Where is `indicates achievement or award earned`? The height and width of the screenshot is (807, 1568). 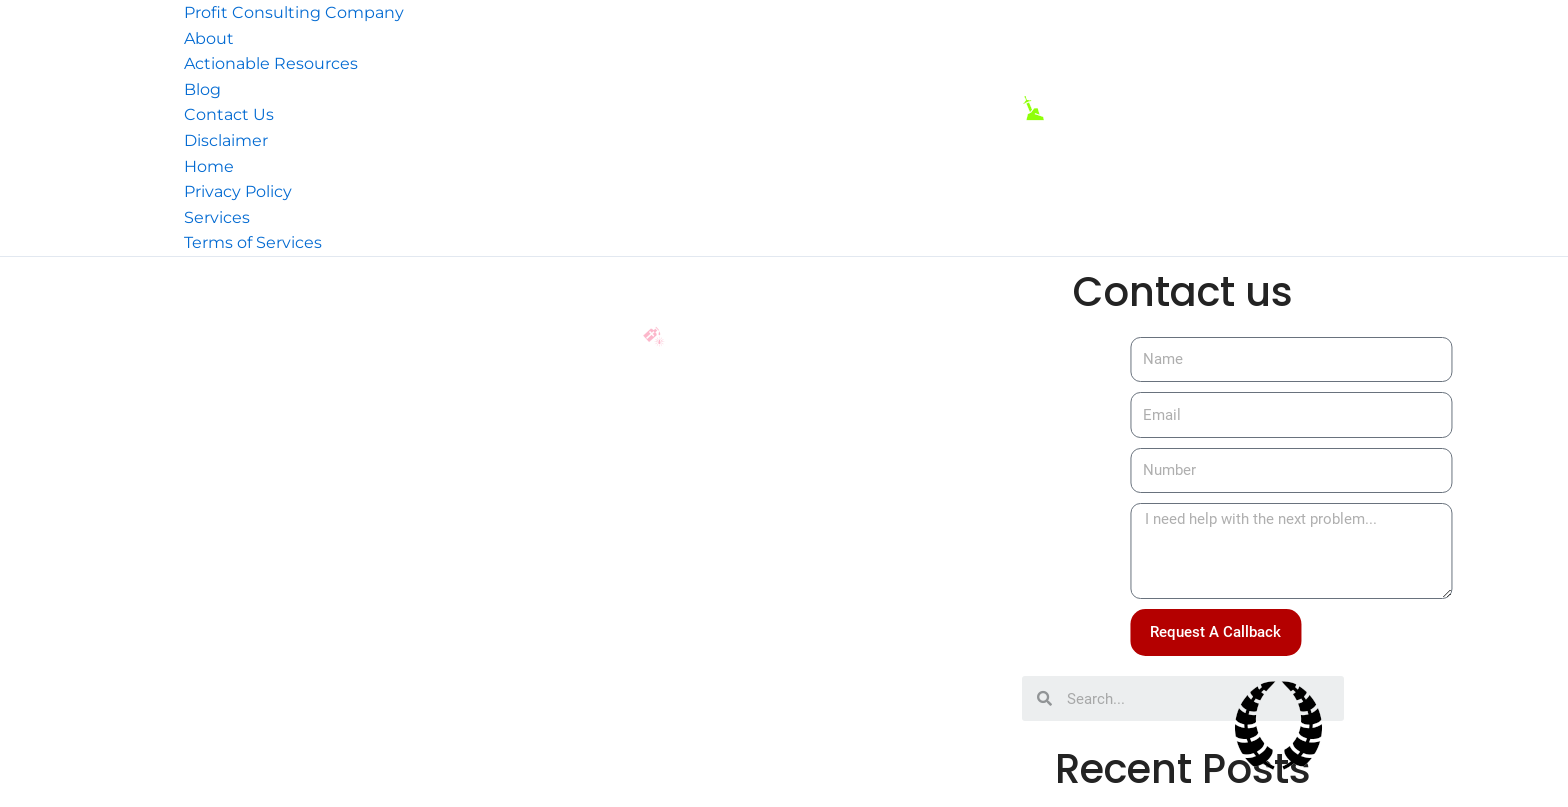 indicates achievement or award earned is located at coordinates (1278, 725).